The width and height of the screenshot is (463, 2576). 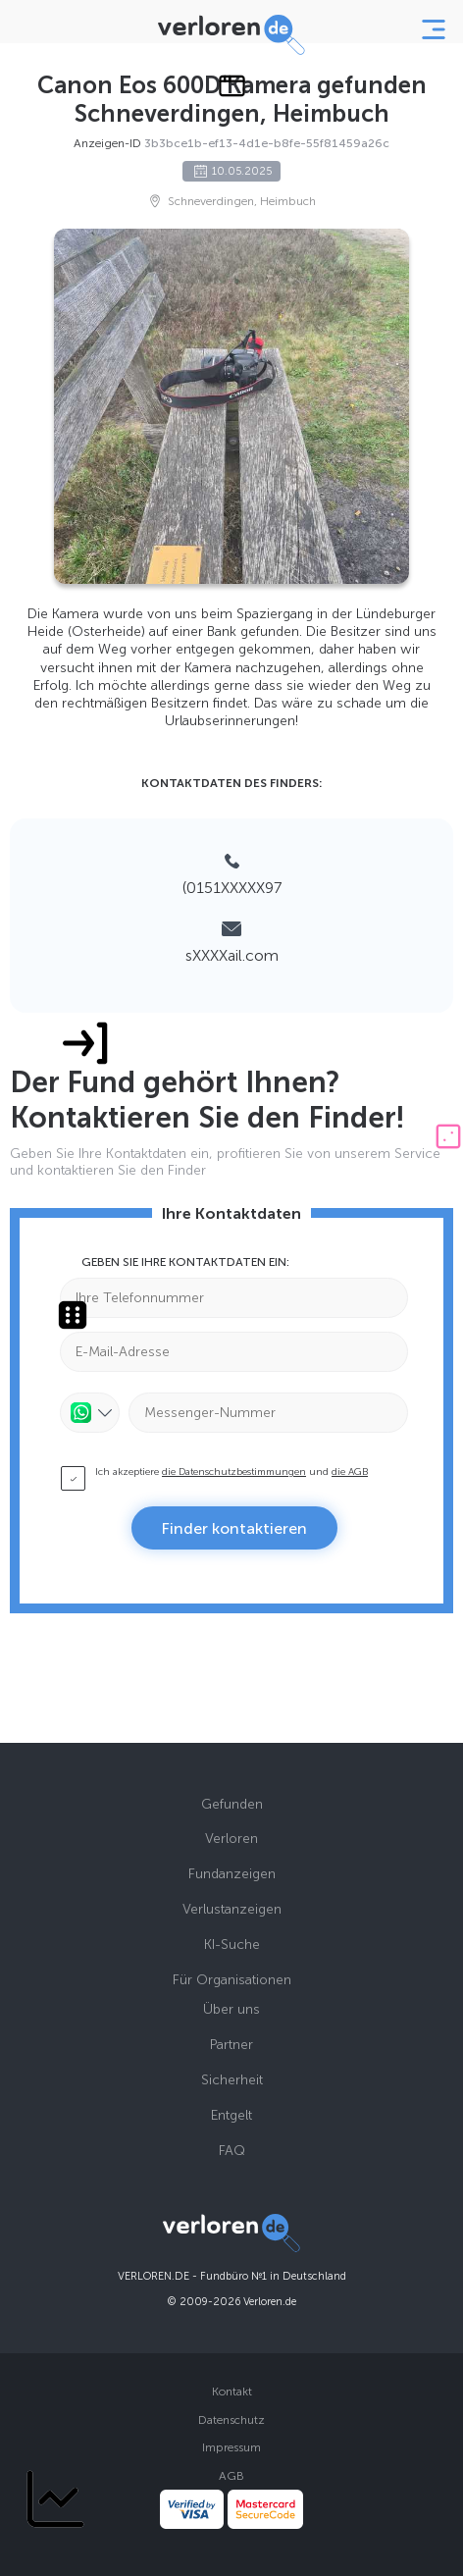 What do you see at coordinates (232, 85) in the screenshot?
I see `open a new application window` at bounding box center [232, 85].